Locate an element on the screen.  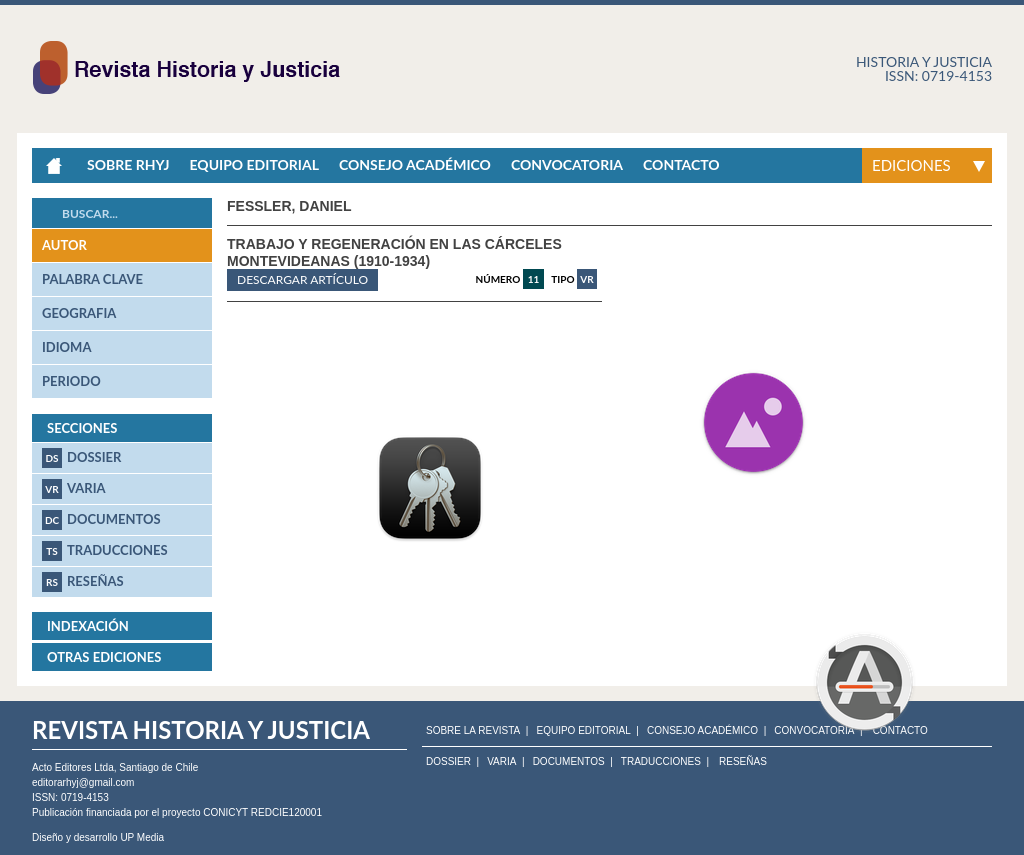
check for available software updates is located at coordinates (864, 682).